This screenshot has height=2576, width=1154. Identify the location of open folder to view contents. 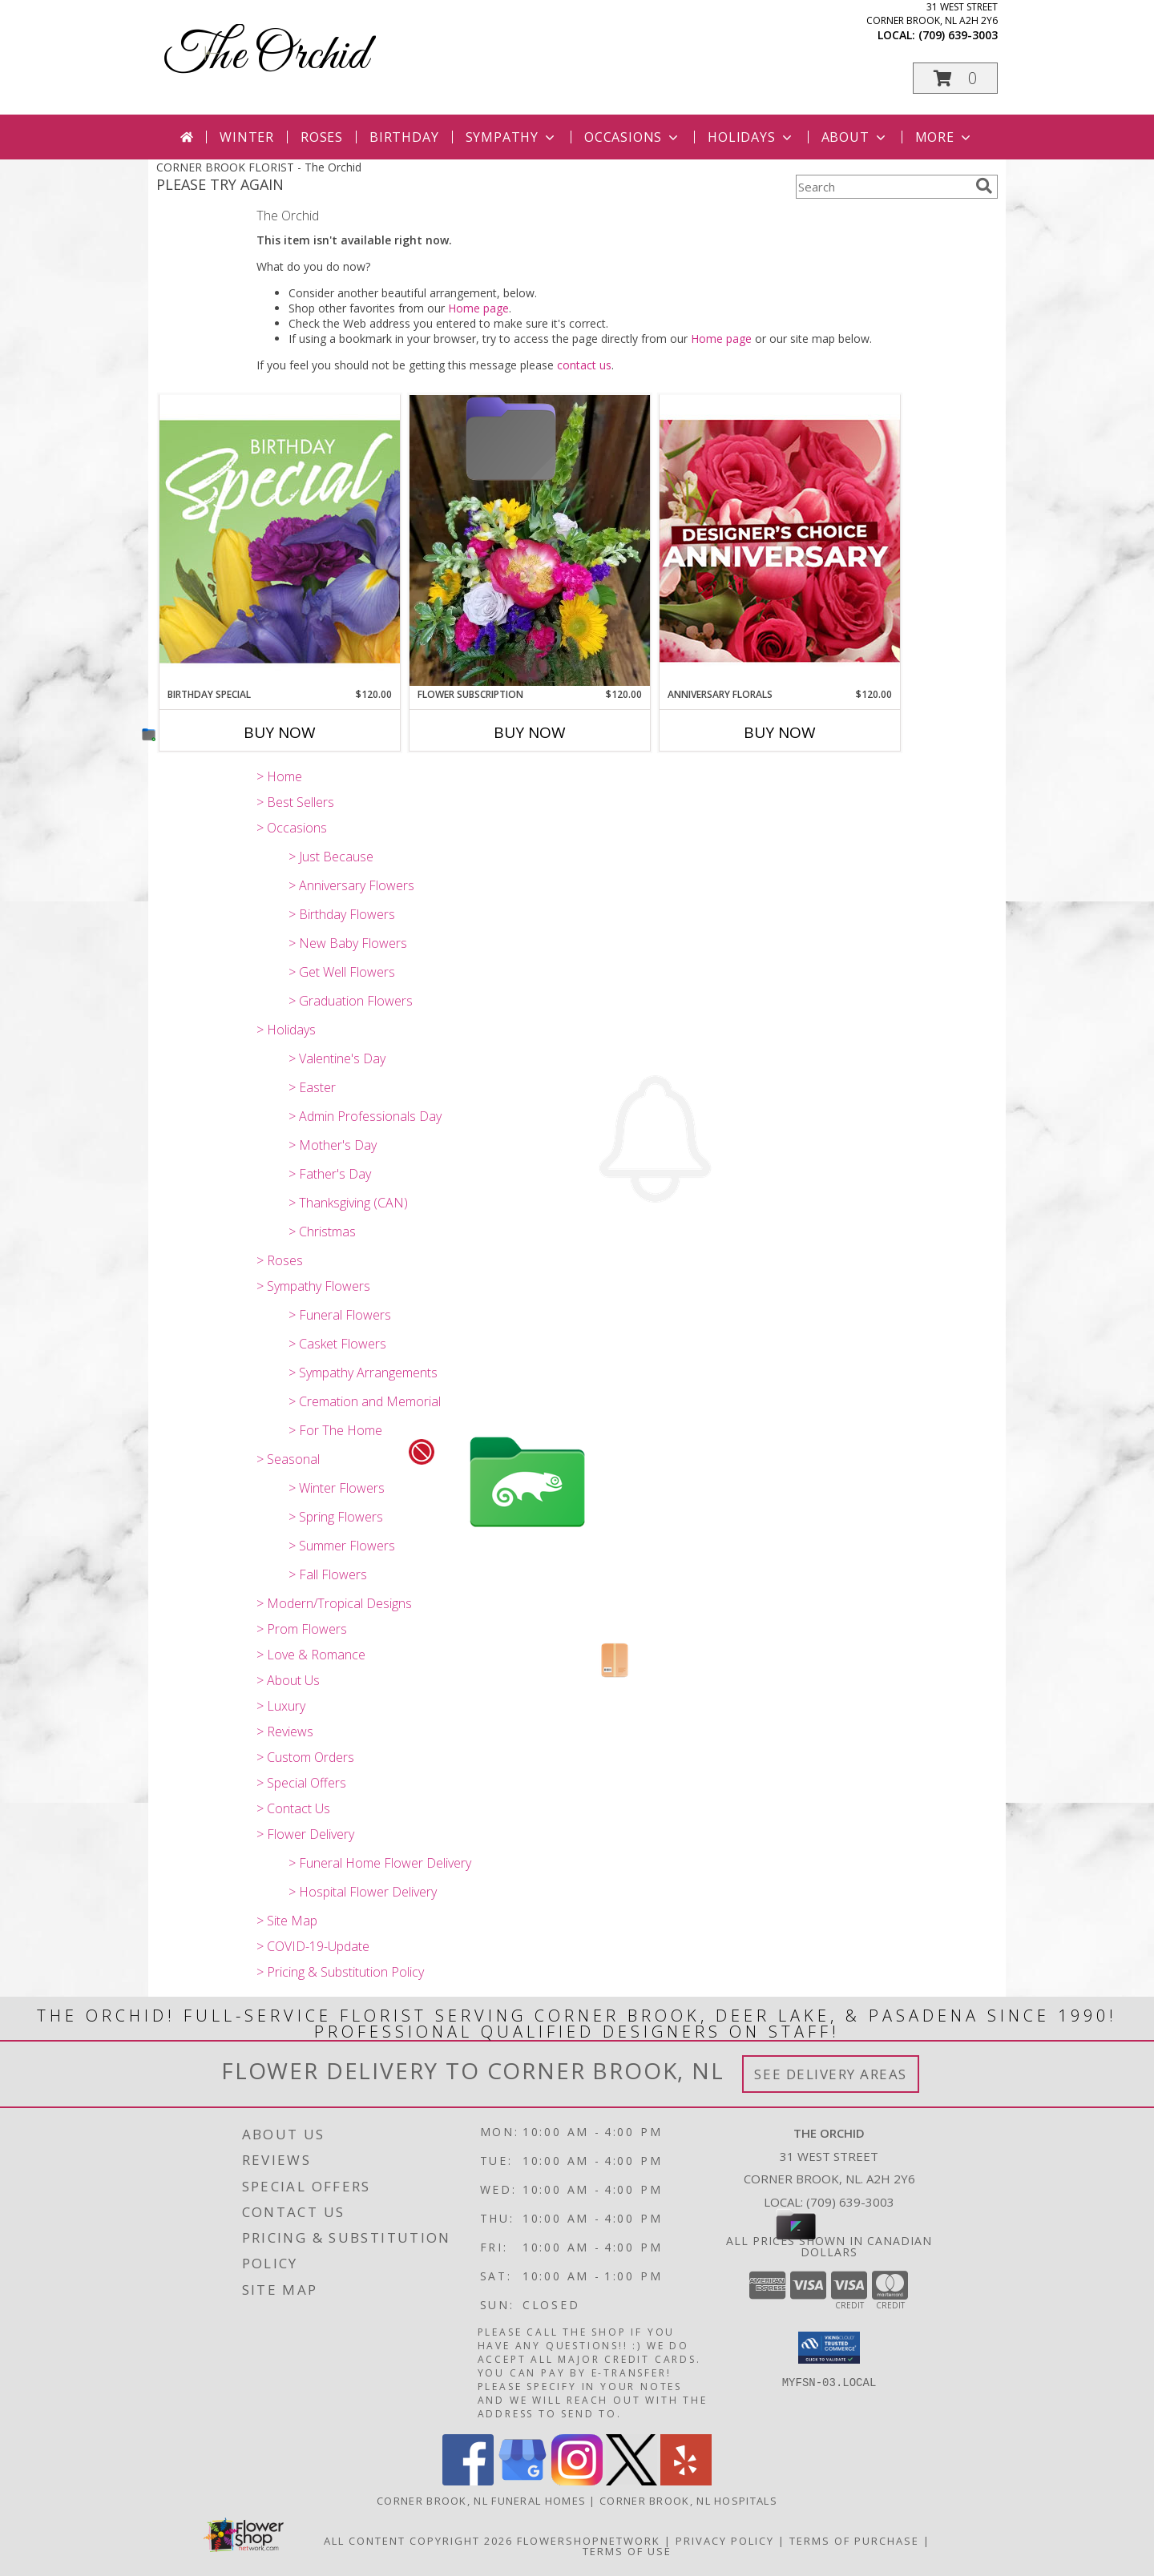
(510, 438).